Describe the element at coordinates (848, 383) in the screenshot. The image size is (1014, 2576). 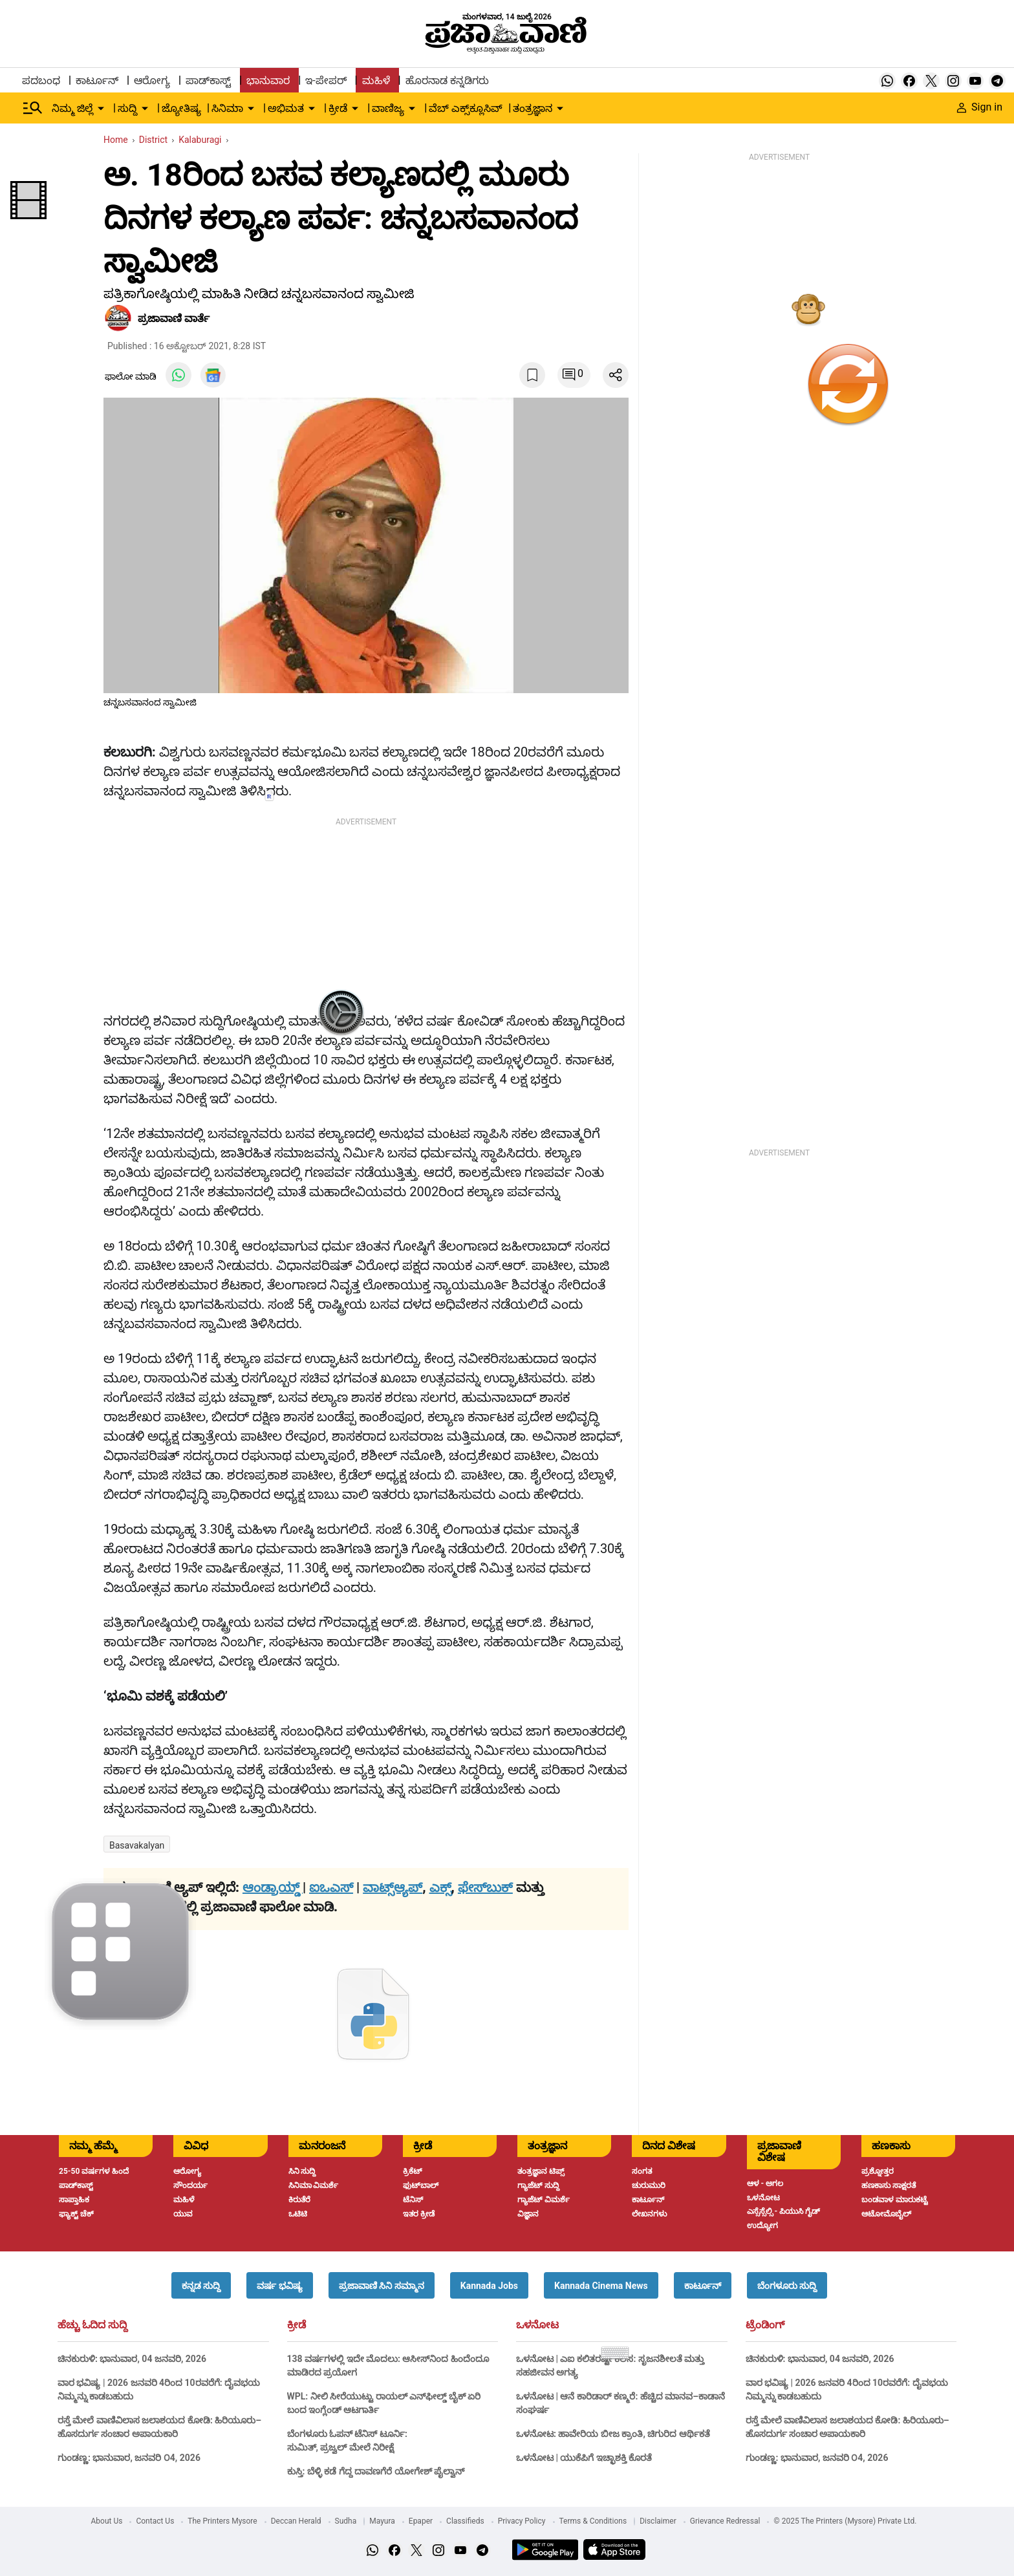
I see `sync data across devices or services` at that location.